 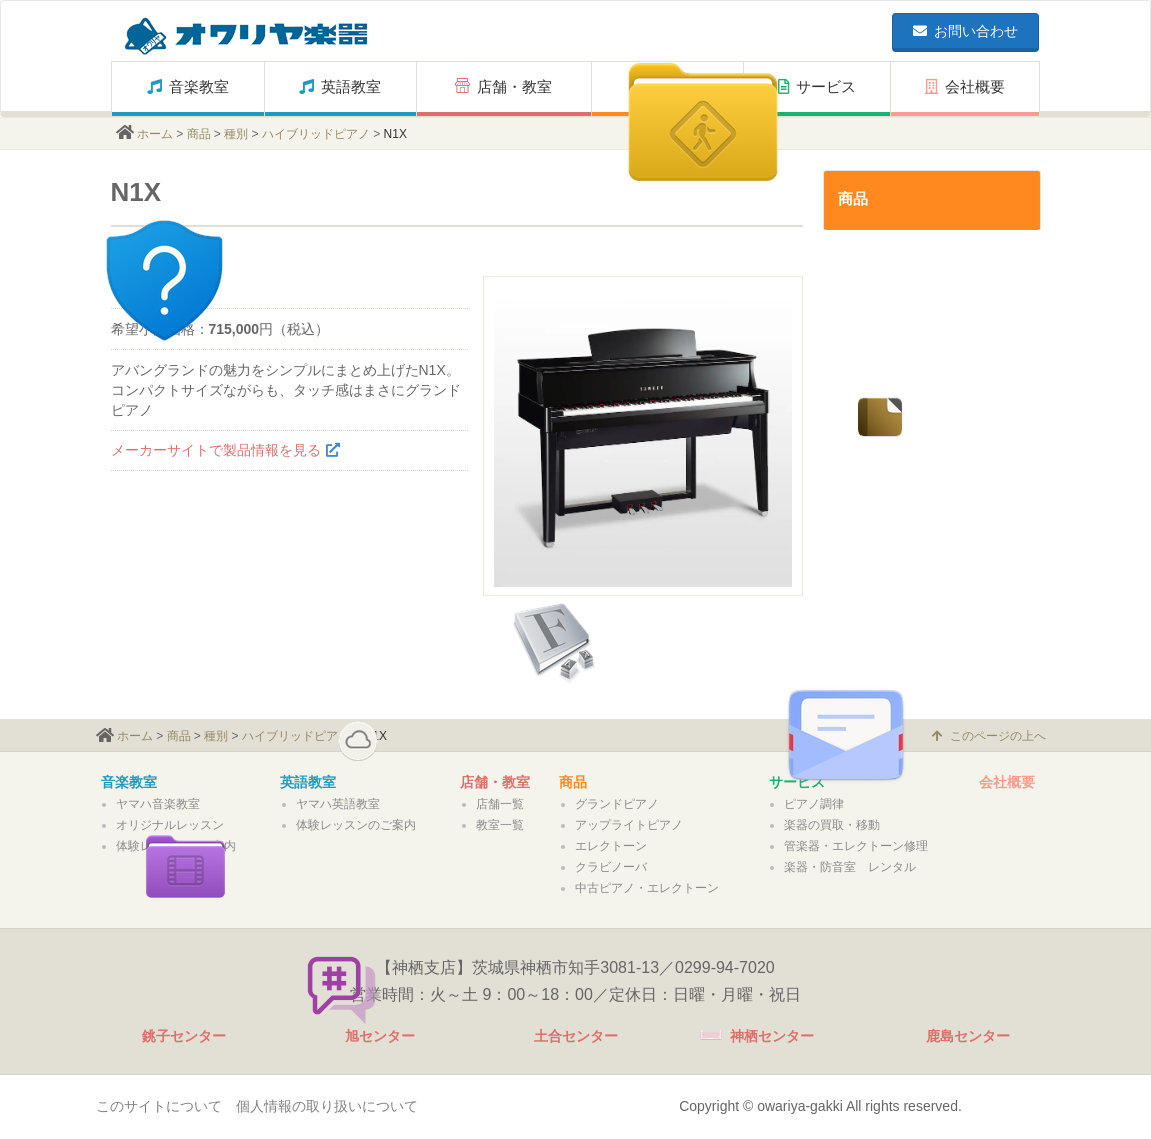 What do you see at coordinates (711, 1035) in the screenshot?
I see `indicates a pink external keyboard is connected` at bounding box center [711, 1035].